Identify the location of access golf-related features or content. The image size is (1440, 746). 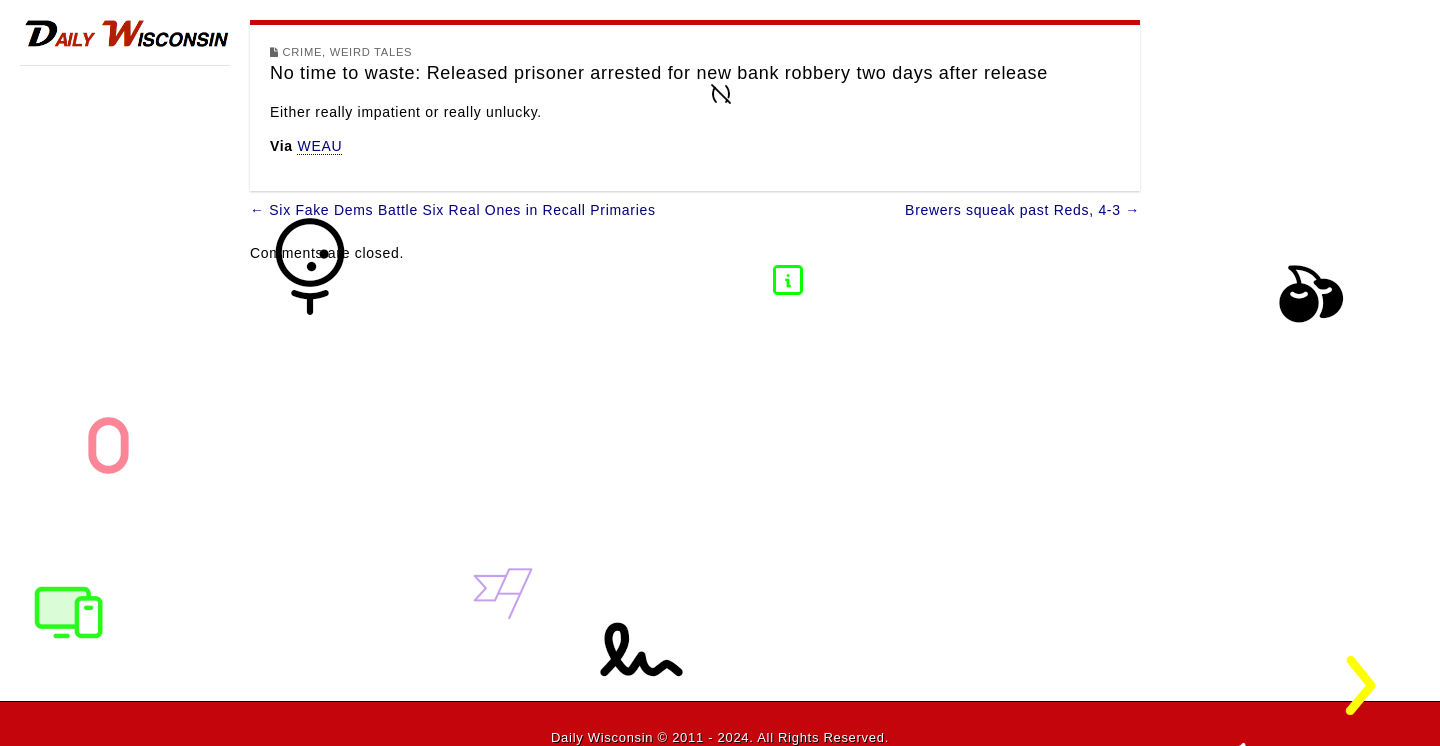
(310, 265).